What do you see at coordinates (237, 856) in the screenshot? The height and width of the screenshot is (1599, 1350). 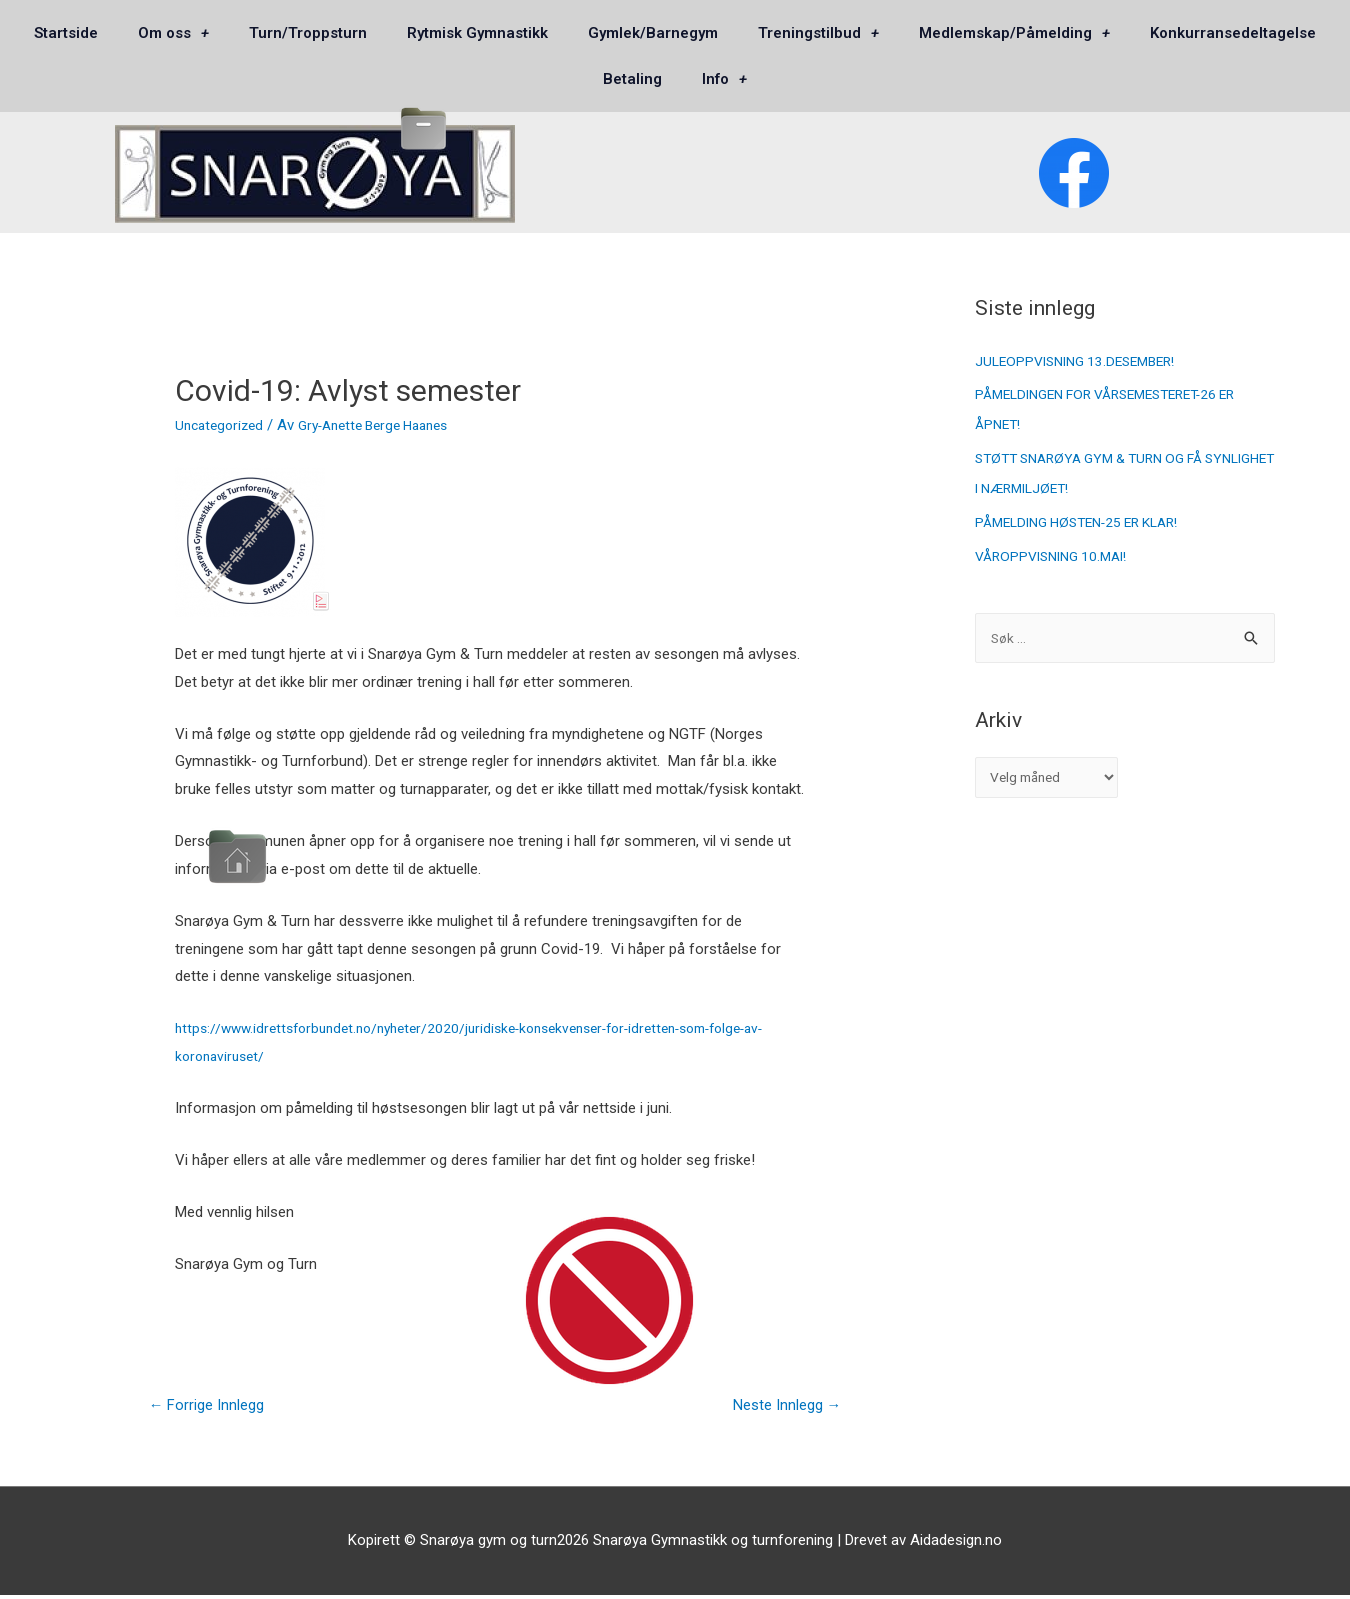 I see `access your home folder` at bounding box center [237, 856].